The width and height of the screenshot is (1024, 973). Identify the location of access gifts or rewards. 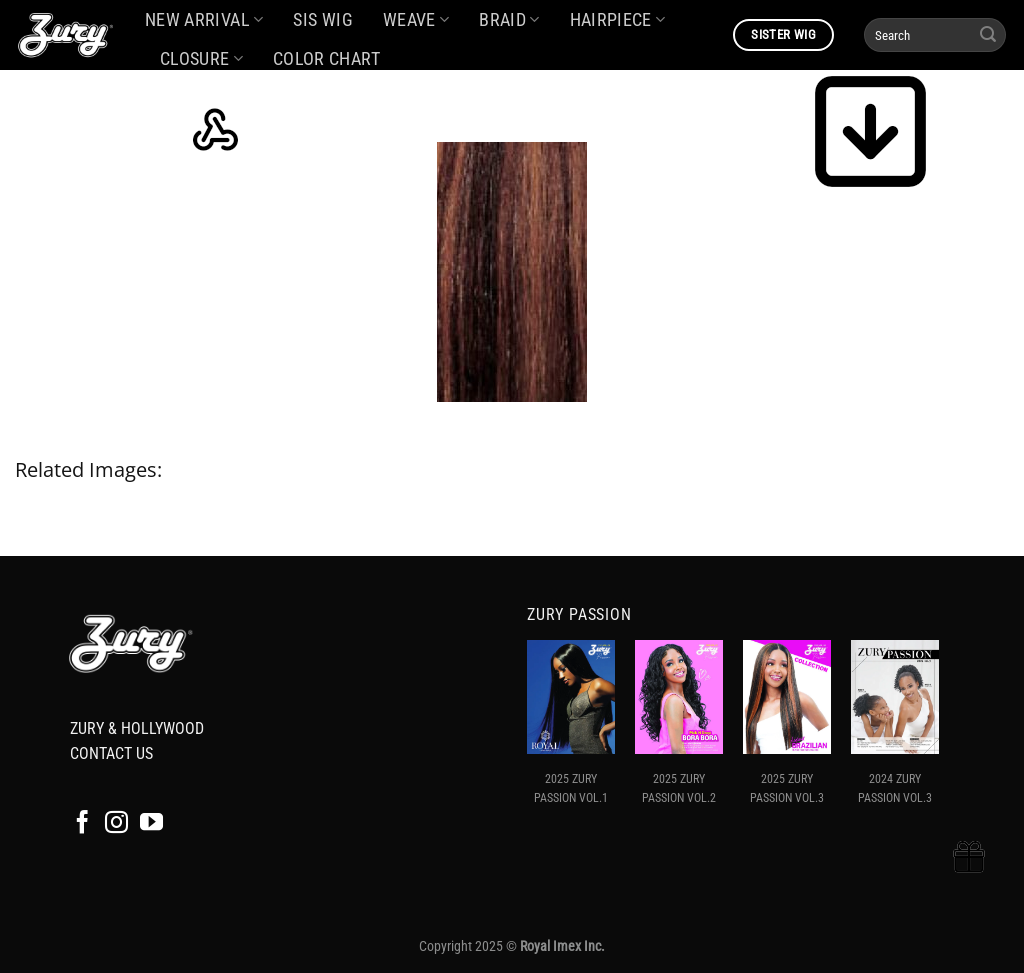
(969, 858).